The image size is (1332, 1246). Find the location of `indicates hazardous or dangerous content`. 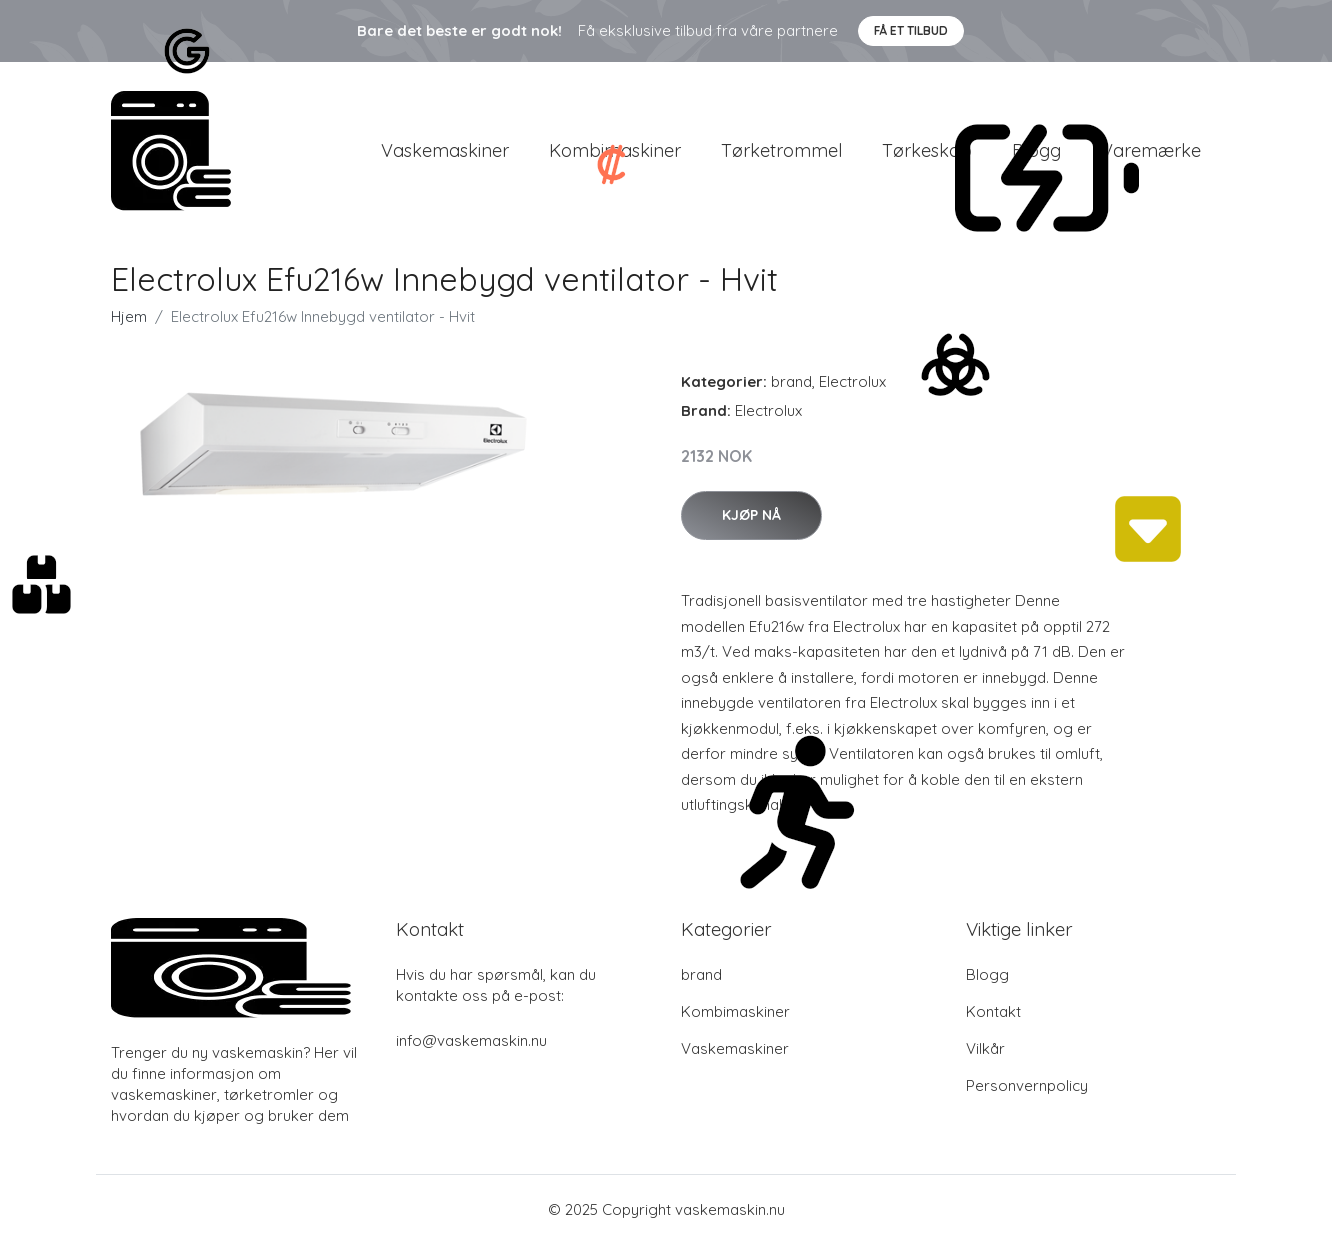

indicates hazardous or dangerous content is located at coordinates (955, 366).